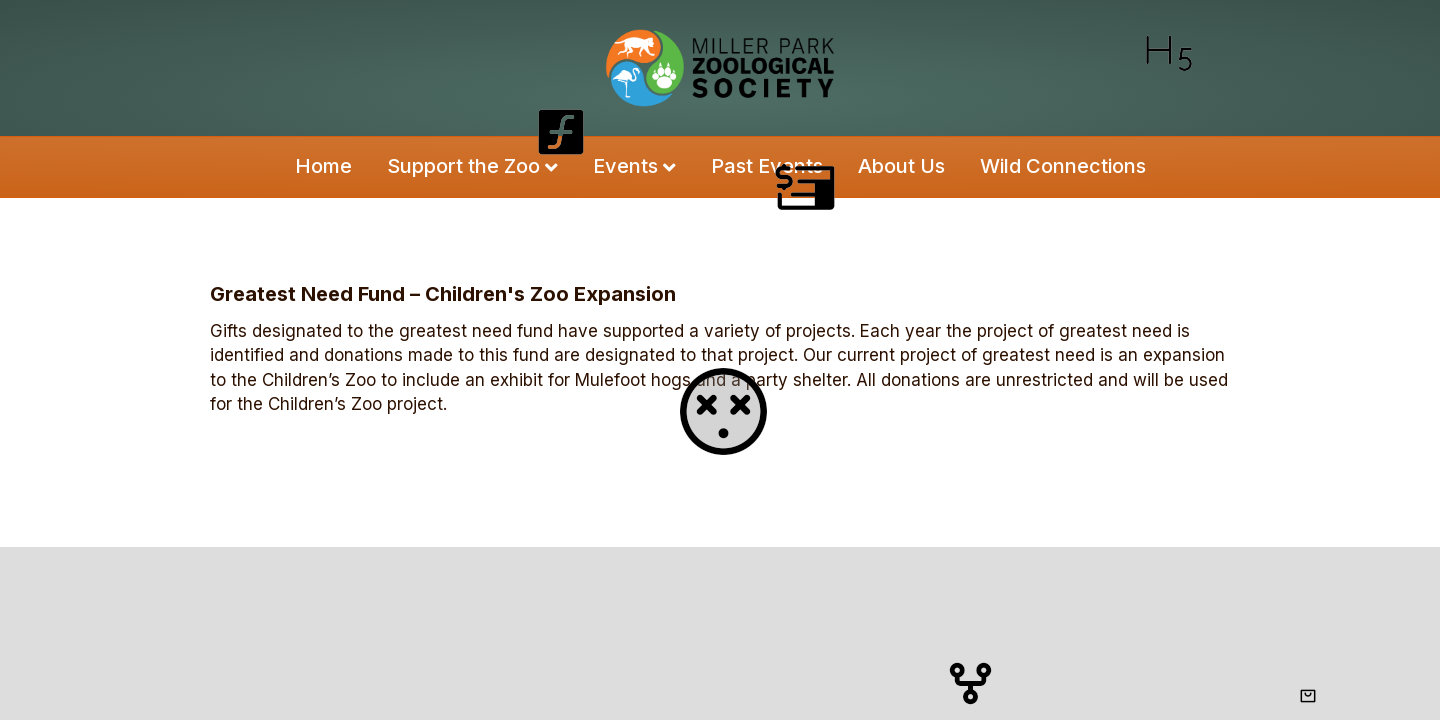 The image size is (1440, 720). I want to click on view or access invoices, so click(806, 188).